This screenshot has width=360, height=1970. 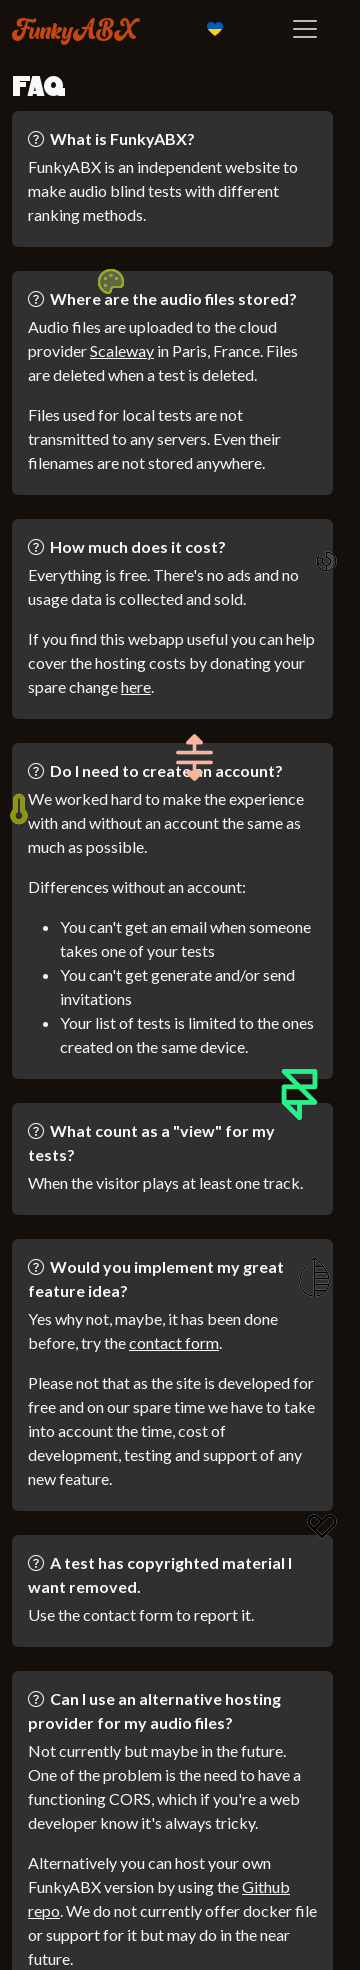 What do you see at coordinates (299, 1093) in the screenshot?
I see `open Framer design tool` at bounding box center [299, 1093].